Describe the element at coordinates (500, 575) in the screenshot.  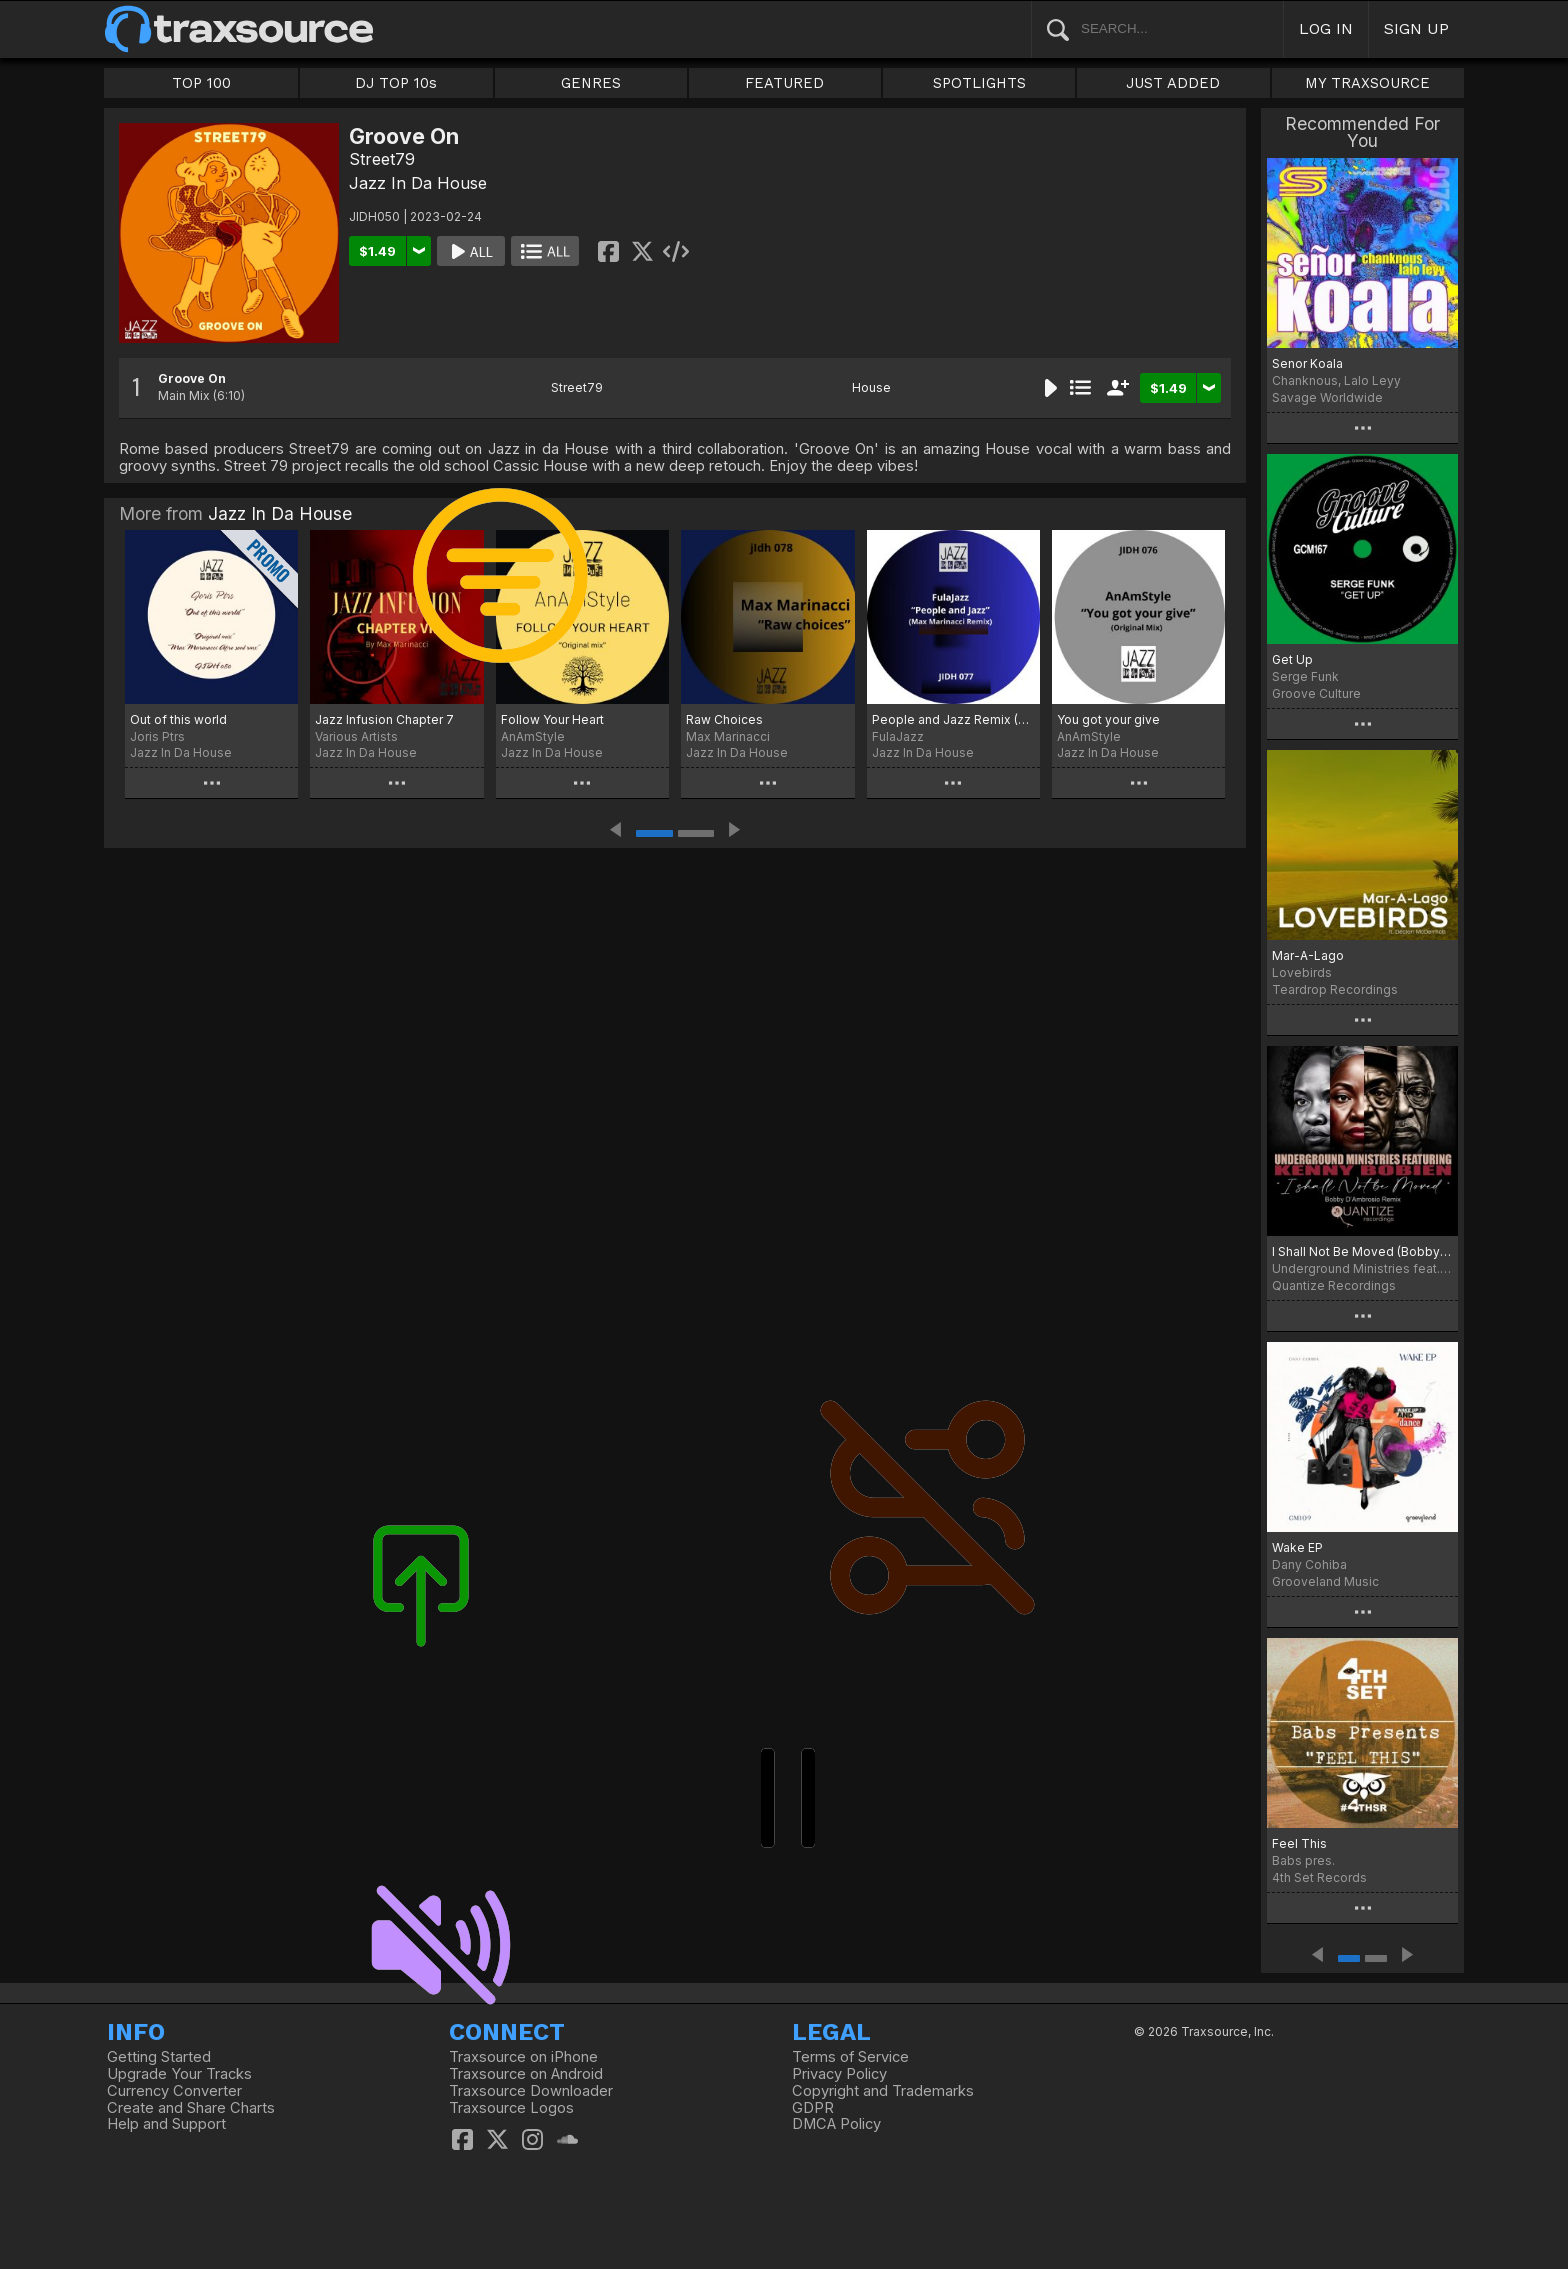
I see `open filter options` at that location.